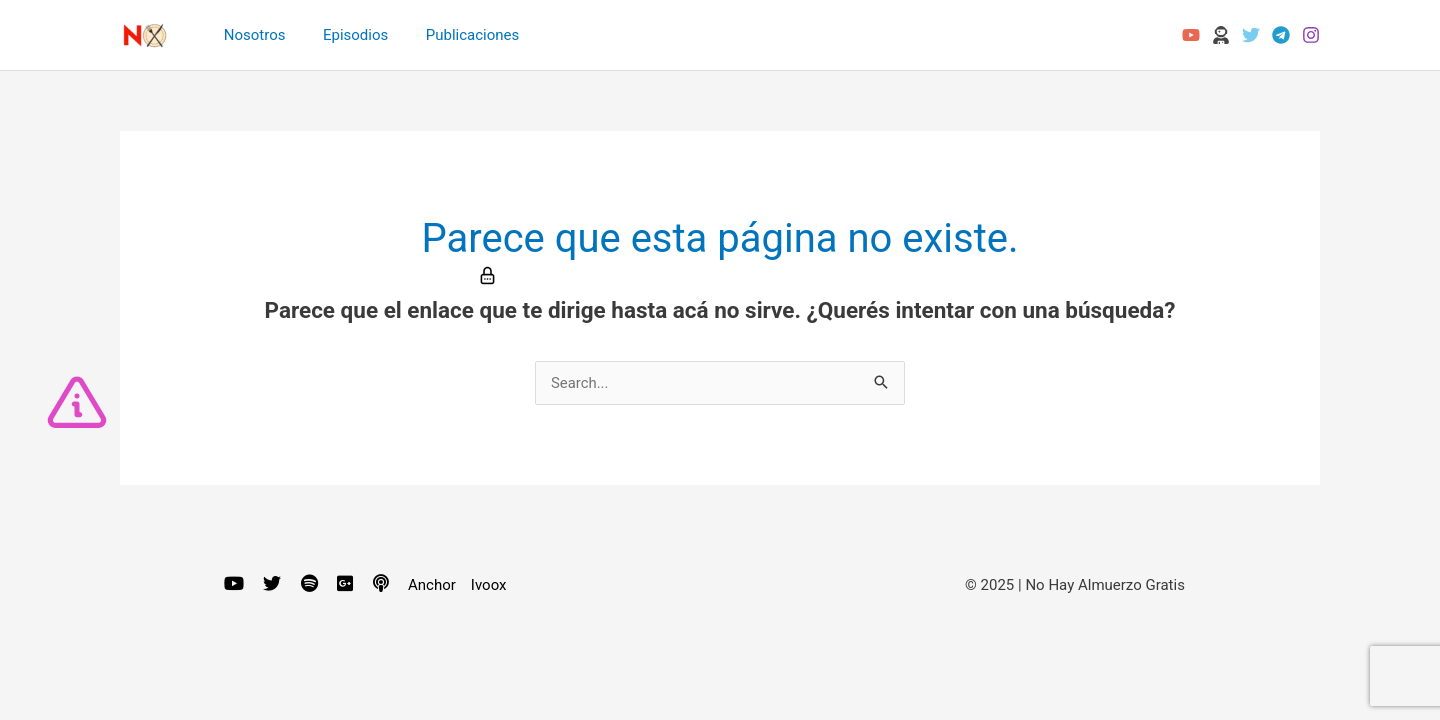 The image size is (1440, 720). Describe the element at coordinates (487, 275) in the screenshot. I see `enter password to unlock` at that location.